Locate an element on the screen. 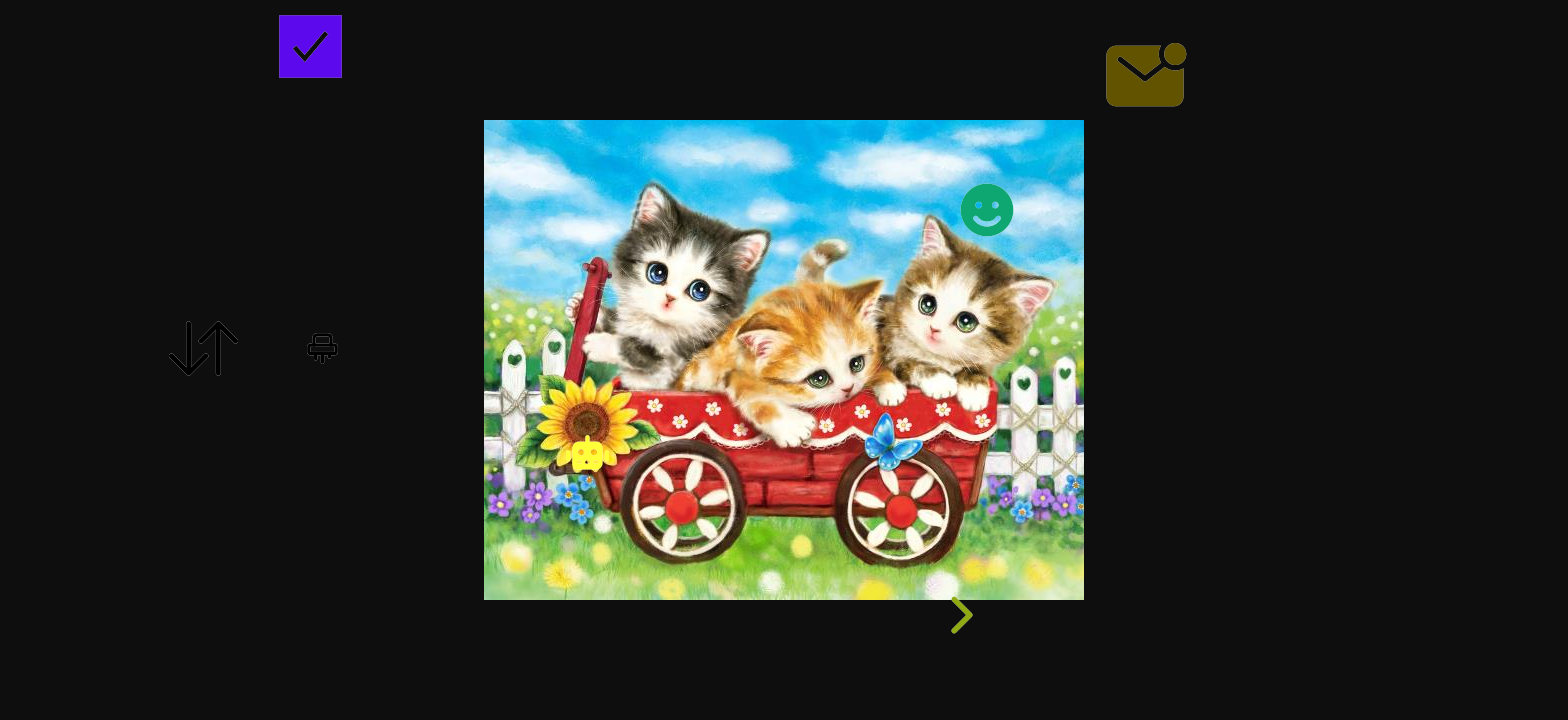 Image resolution: width=1568 pixels, height=720 pixels. indicates new unread email is located at coordinates (1145, 76).